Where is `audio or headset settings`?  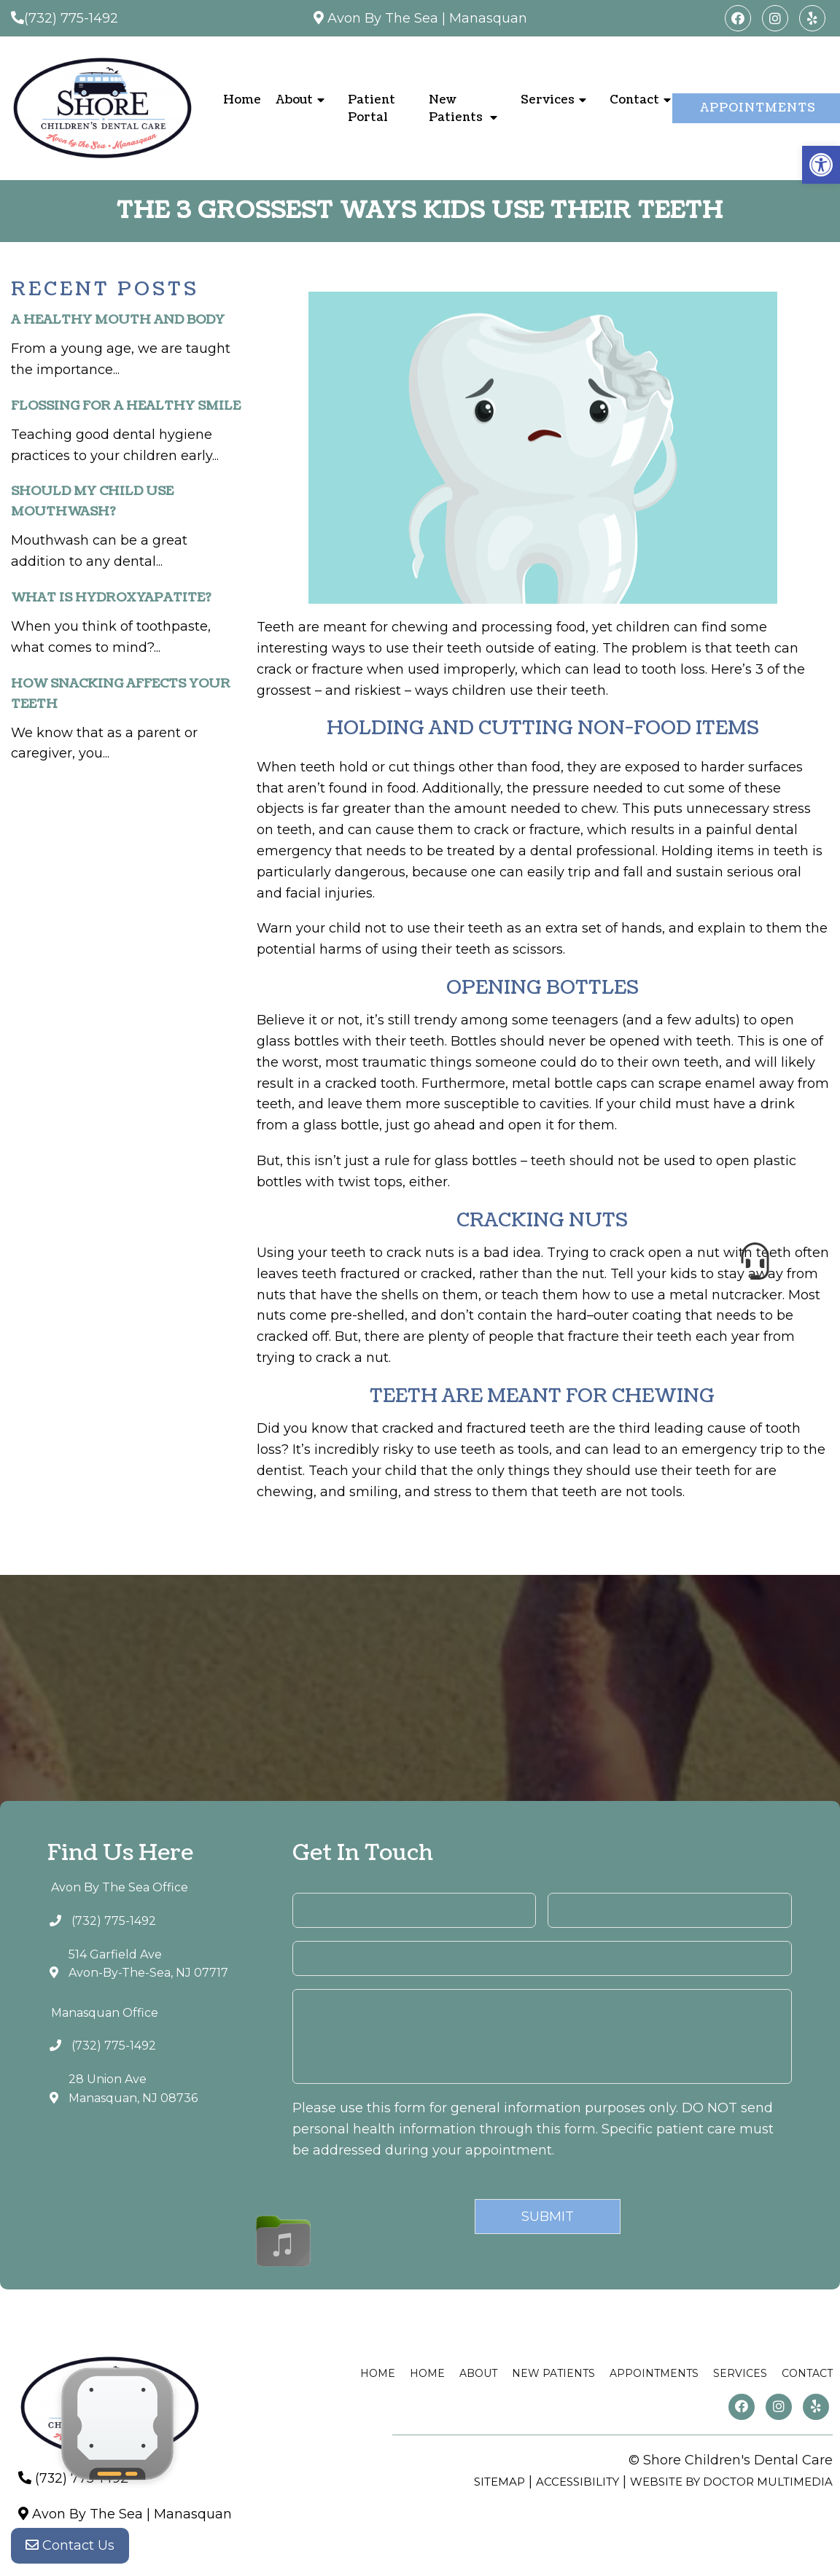 audio or headset settings is located at coordinates (755, 1261).